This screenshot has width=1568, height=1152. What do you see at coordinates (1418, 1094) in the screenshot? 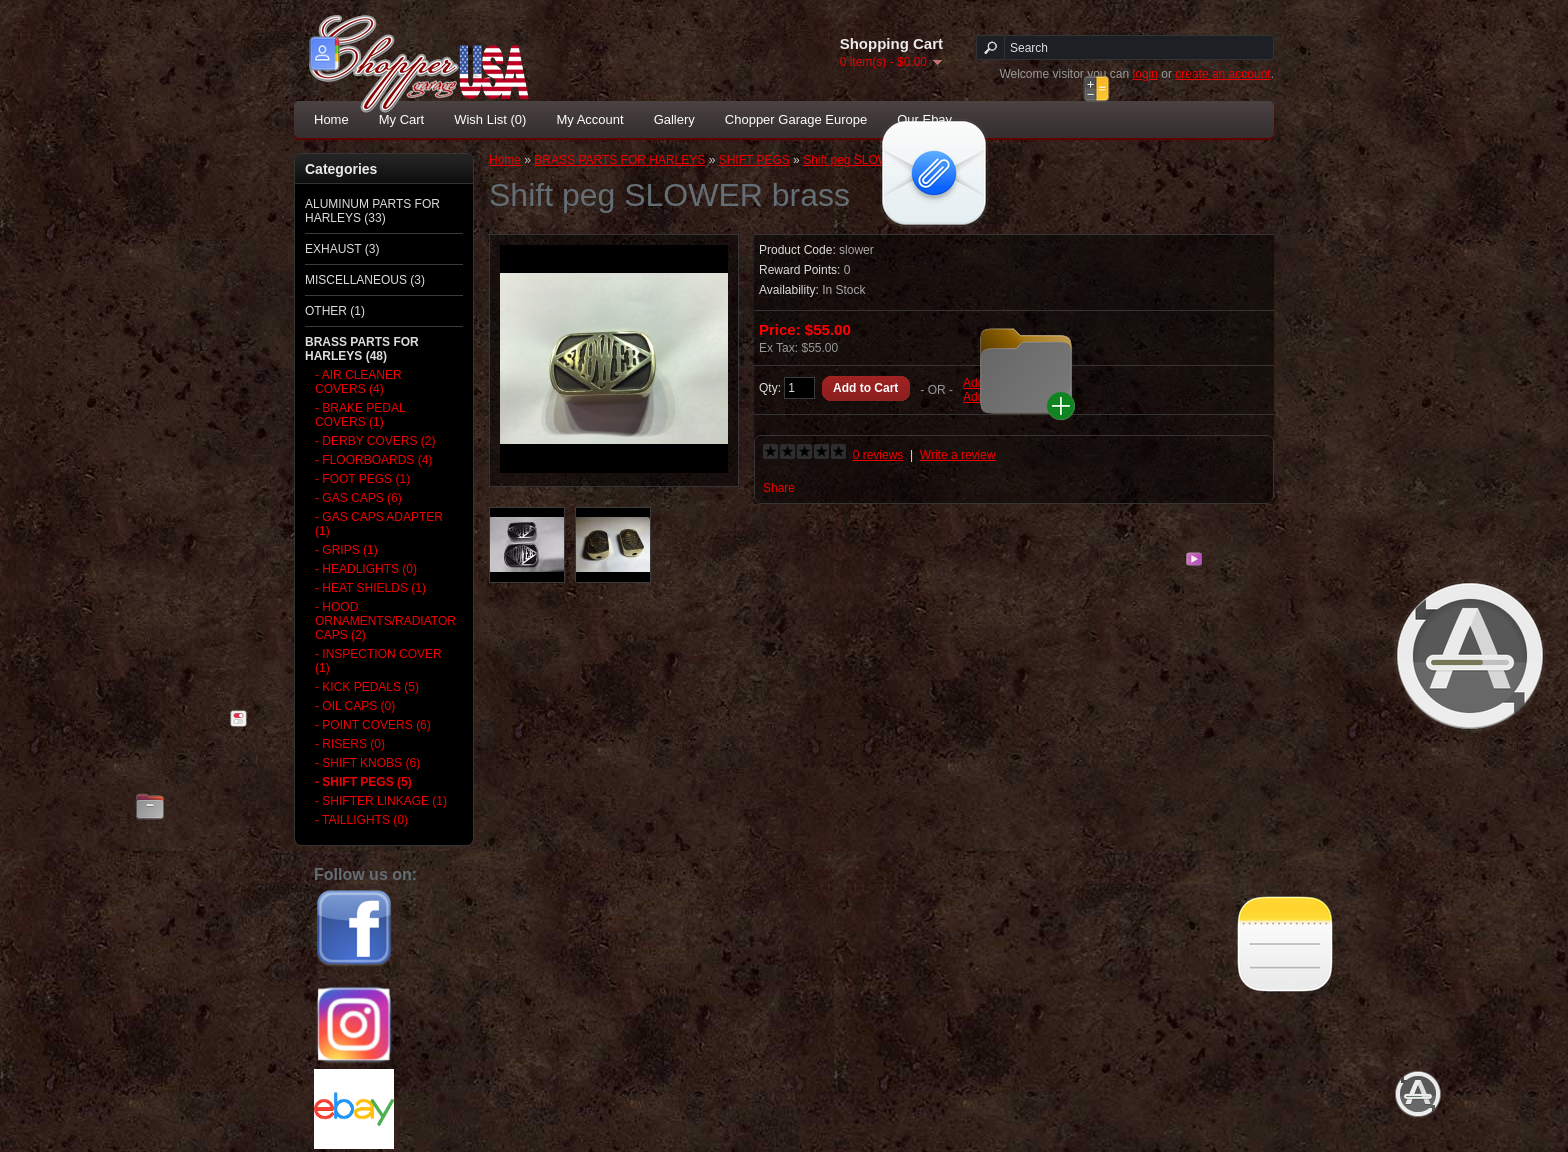
I see `open the software update application` at bounding box center [1418, 1094].